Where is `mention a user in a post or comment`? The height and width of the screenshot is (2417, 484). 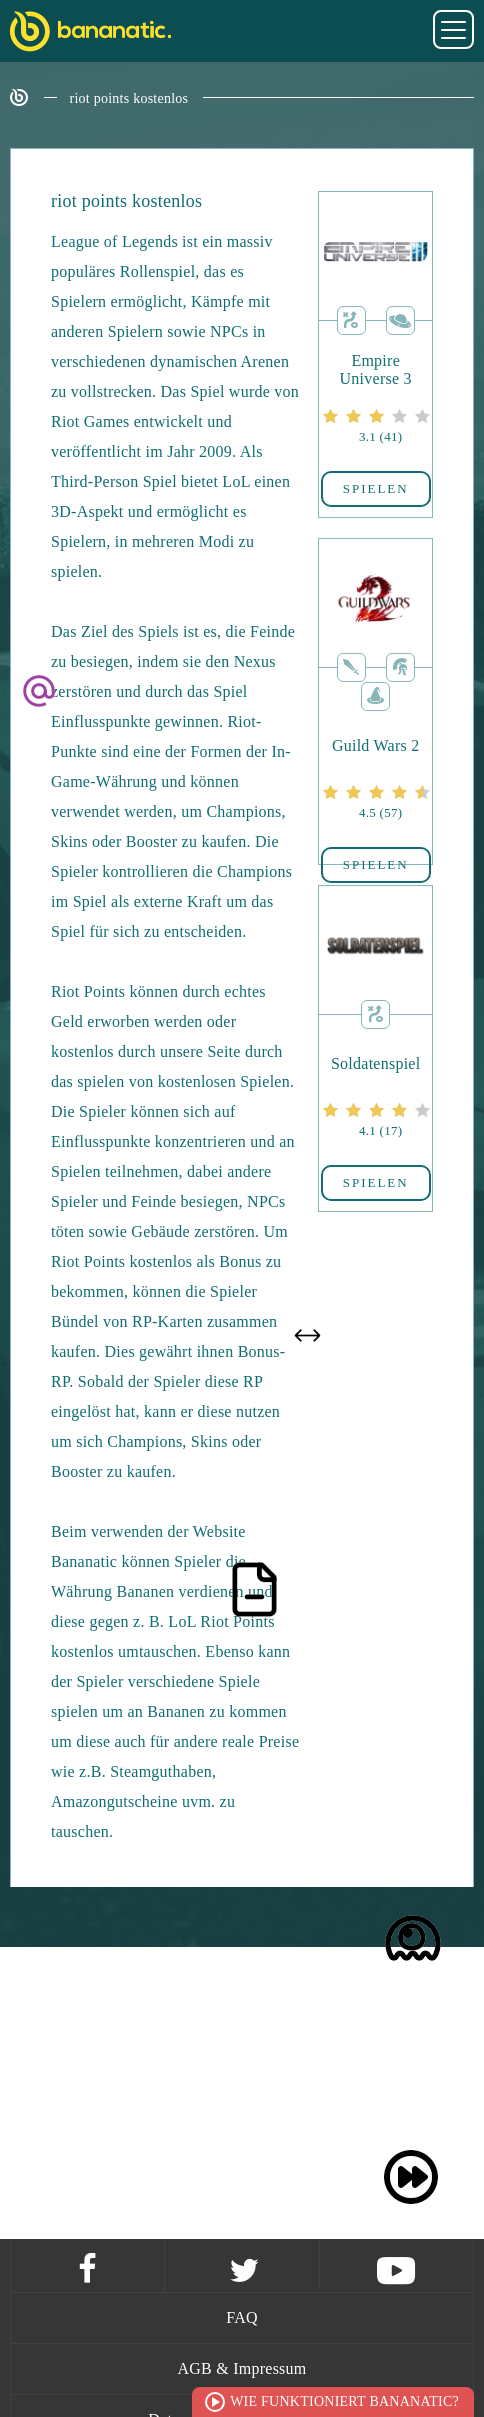
mention a user in a post or comment is located at coordinates (39, 691).